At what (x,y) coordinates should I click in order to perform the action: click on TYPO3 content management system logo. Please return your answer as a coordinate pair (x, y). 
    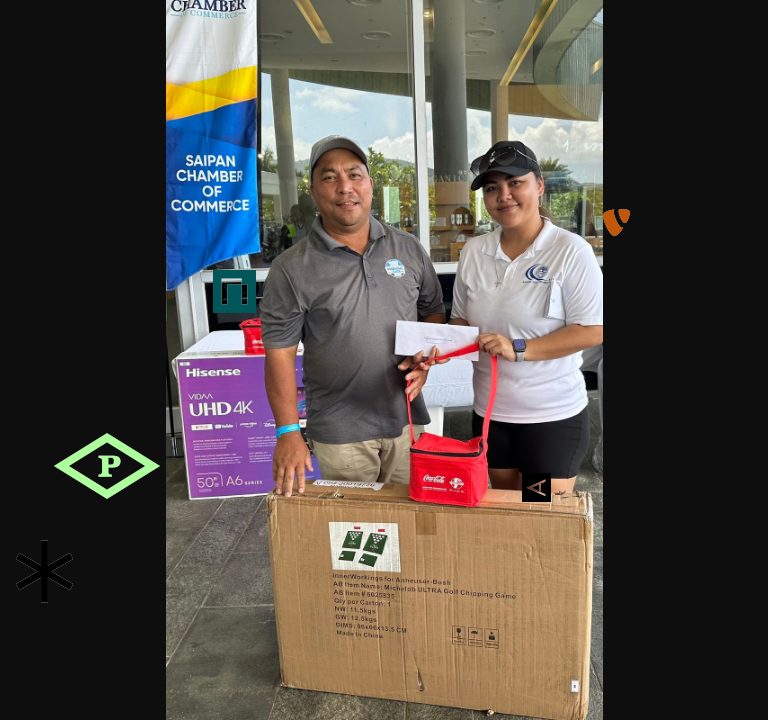
    Looking at the image, I should click on (616, 222).